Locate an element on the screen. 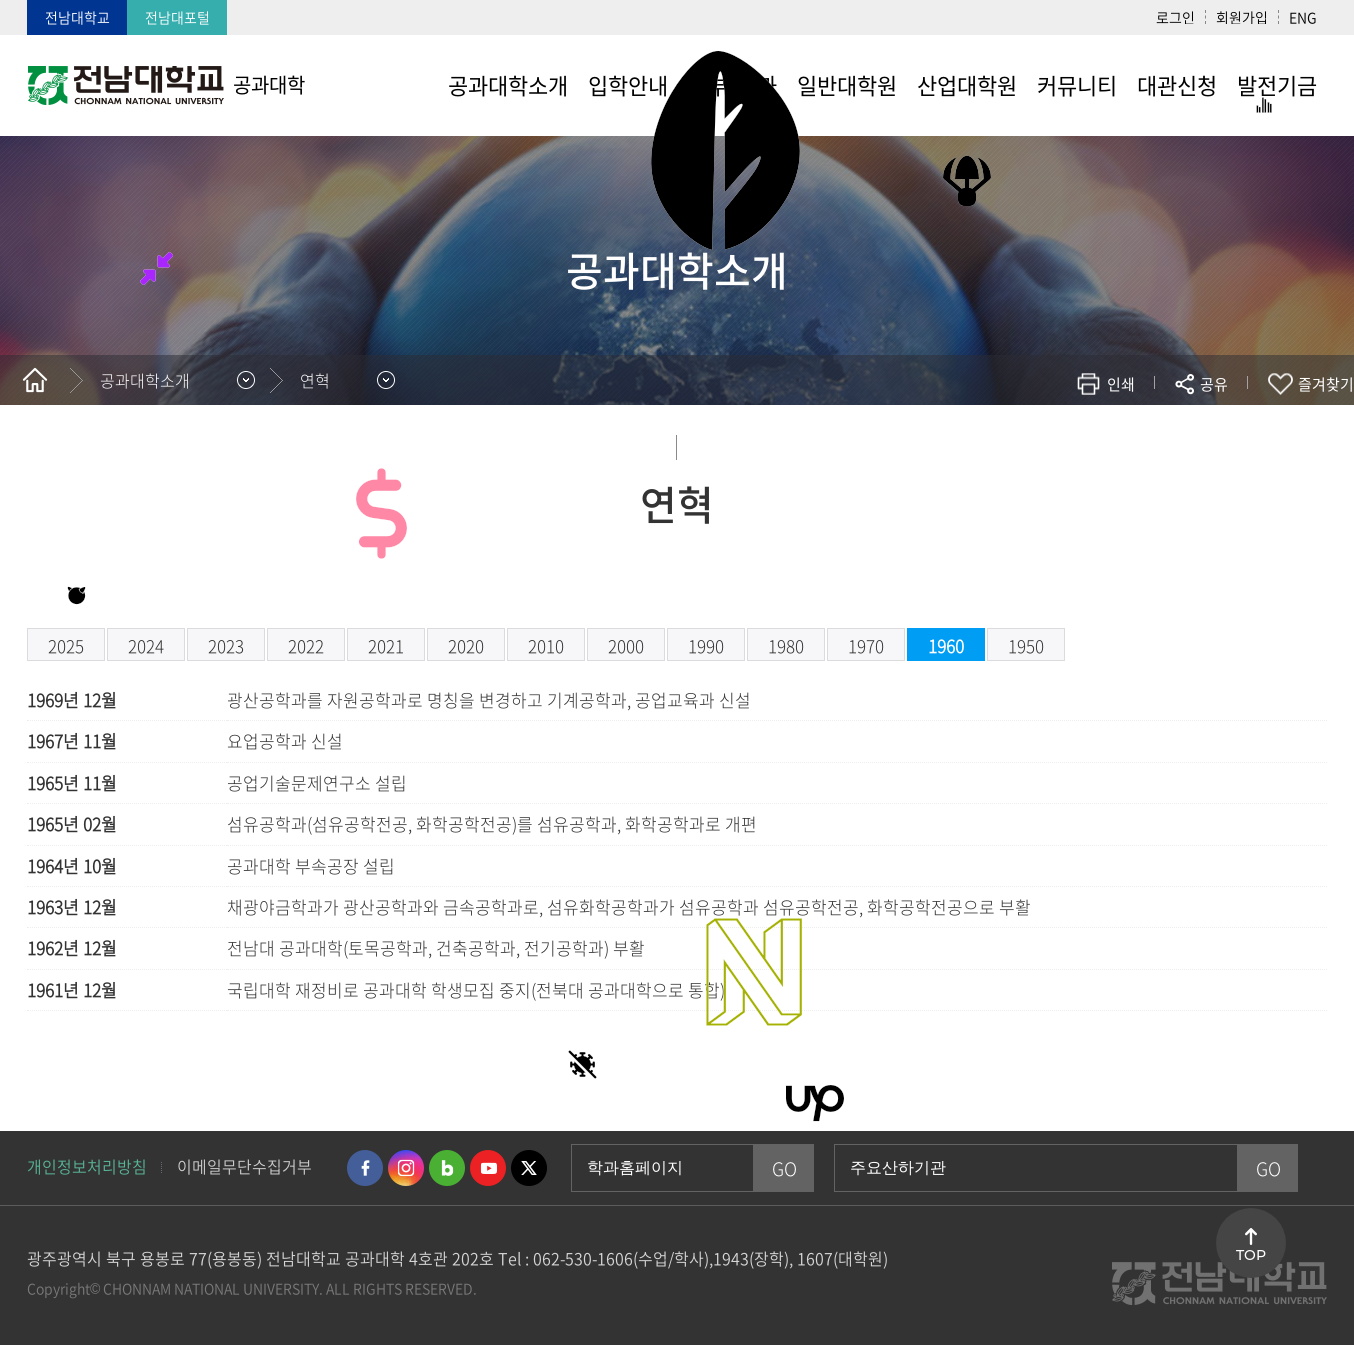  view grouped bar chart data is located at coordinates (1264, 105).